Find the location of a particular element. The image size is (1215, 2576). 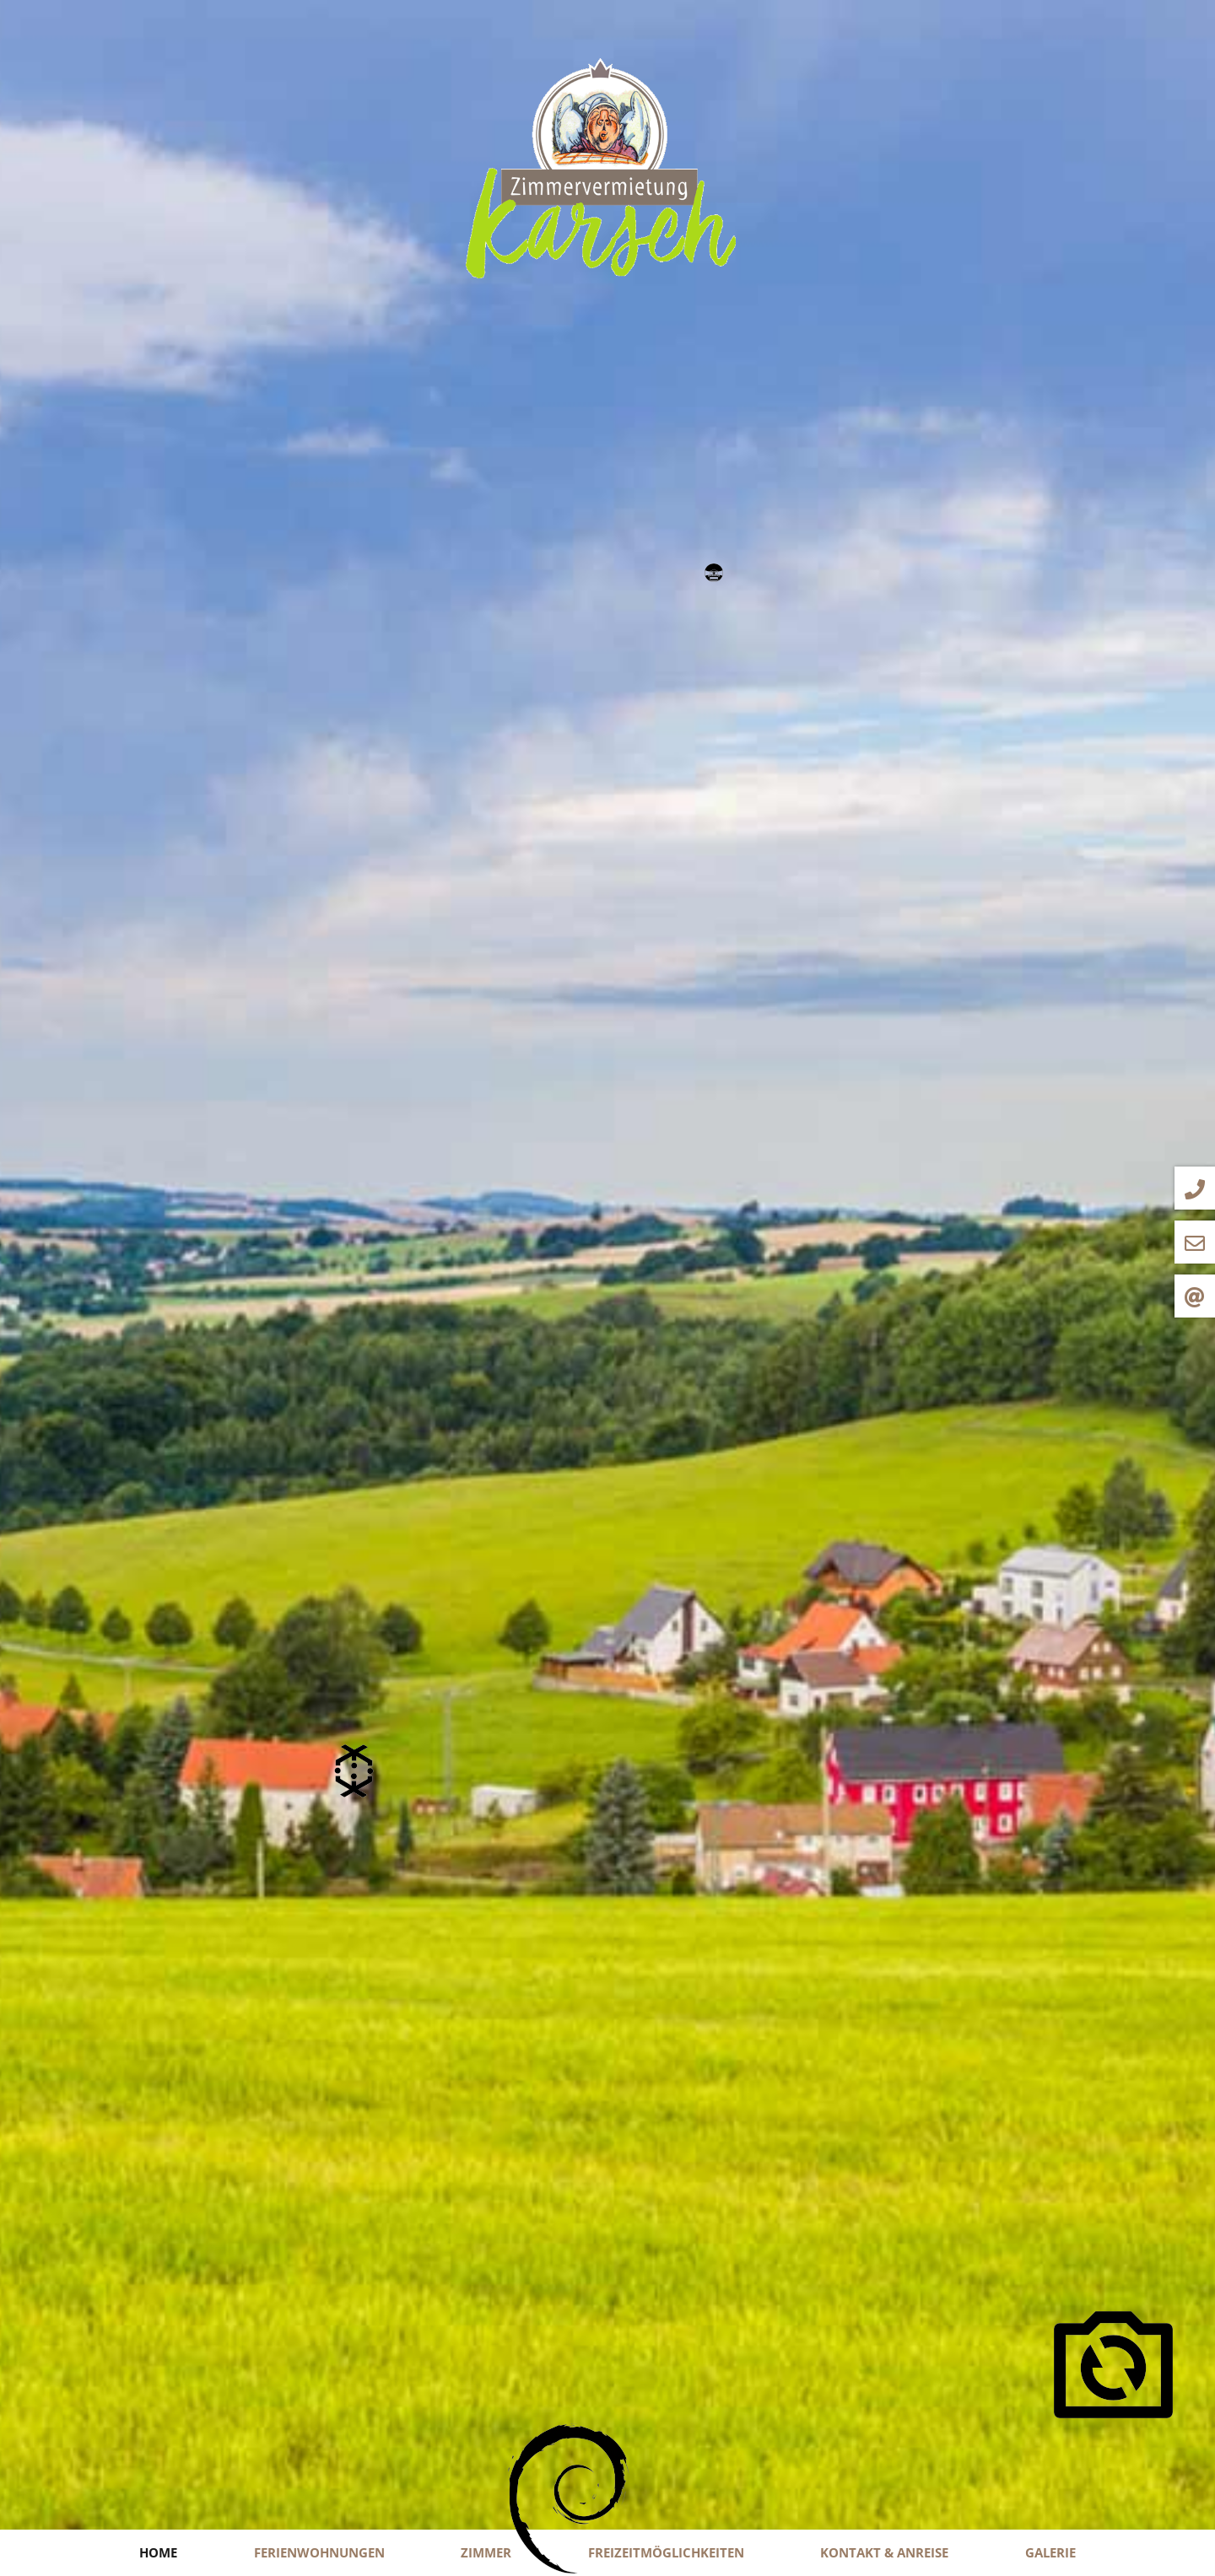

google cloud dataflow service logo is located at coordinates (354, 1770).